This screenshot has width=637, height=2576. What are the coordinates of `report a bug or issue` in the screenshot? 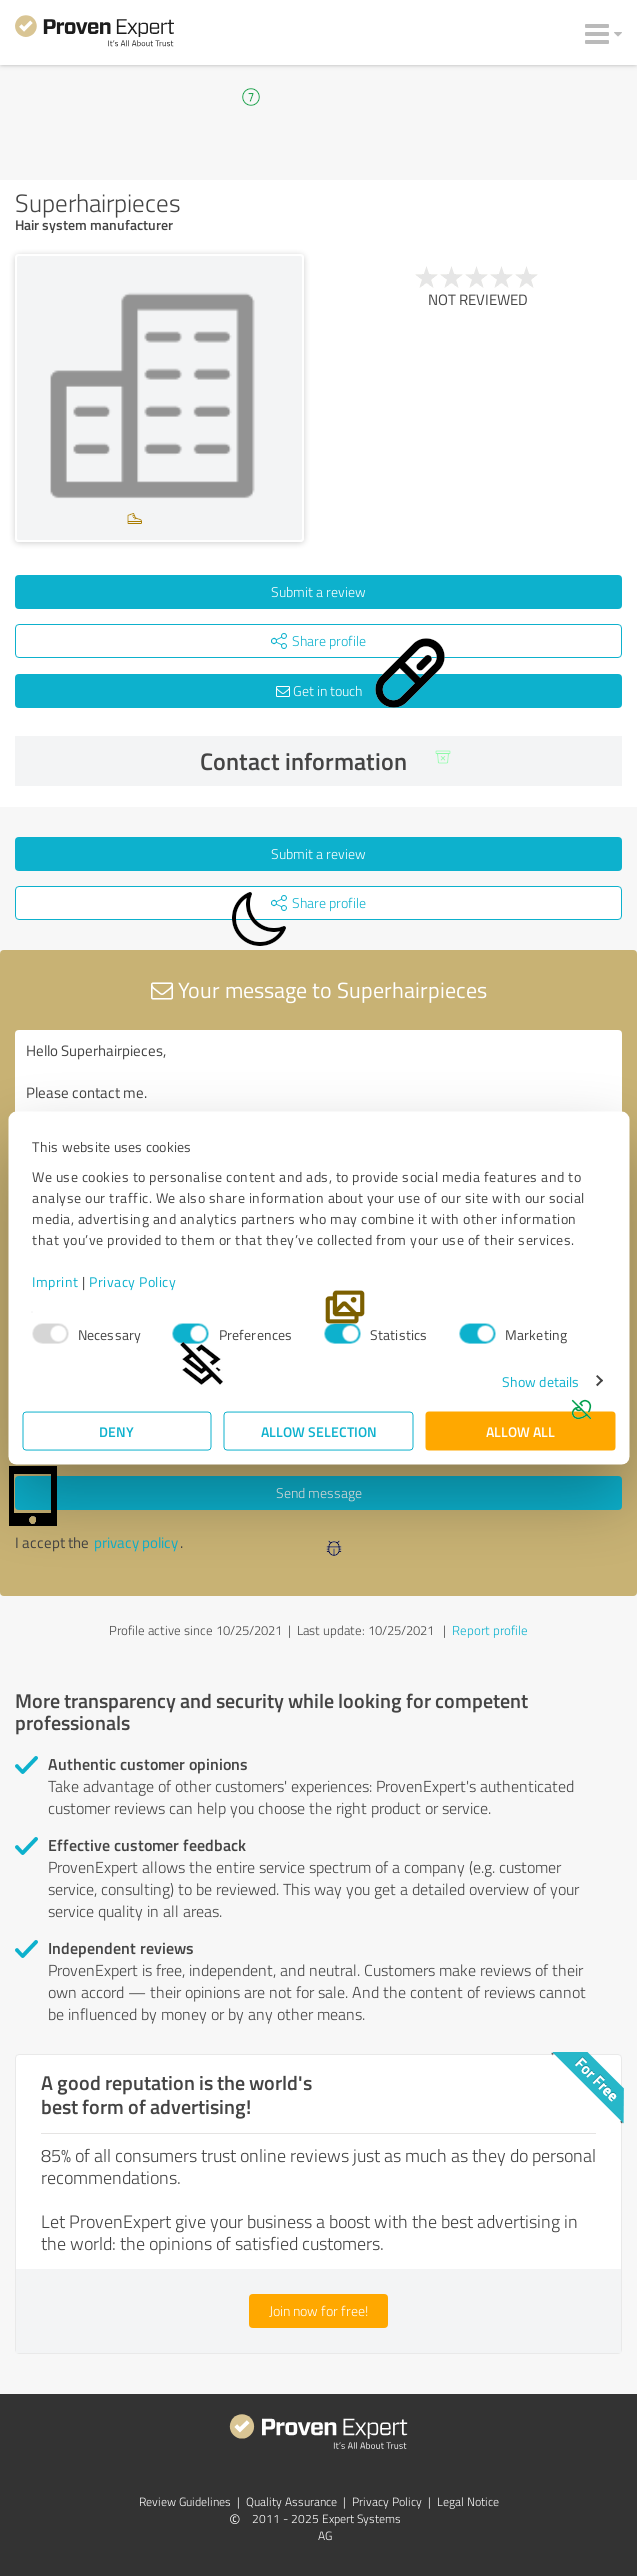 It's located at (334, 1548).